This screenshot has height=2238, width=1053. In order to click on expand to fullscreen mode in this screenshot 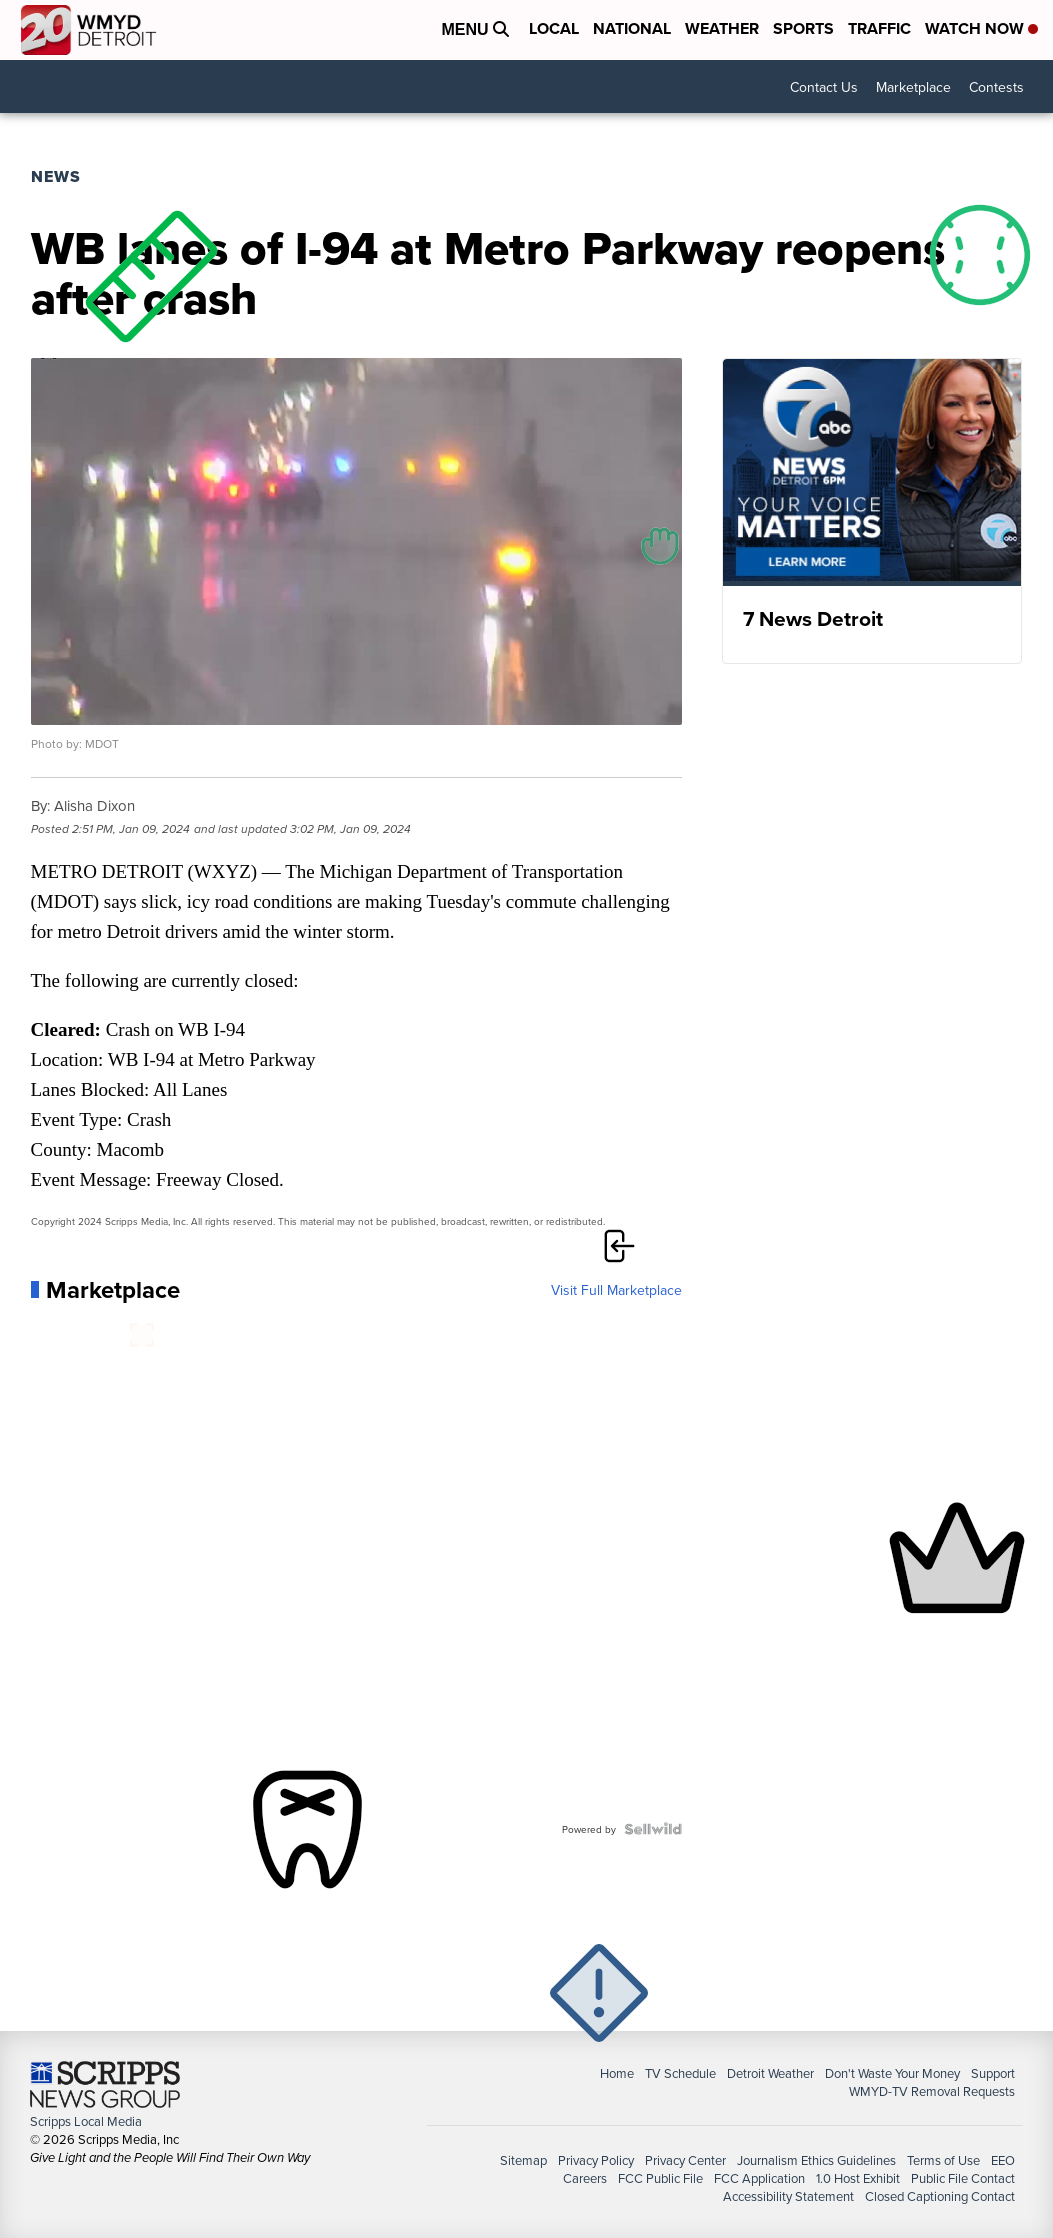, I will do `click(142, 1335)`.